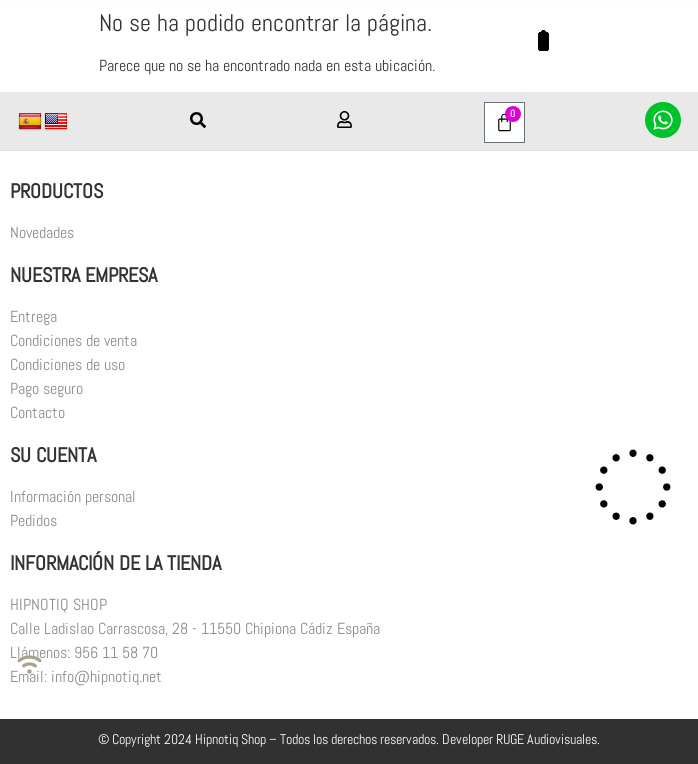 This screenshot has height=764, width=698. What do you see at coordinates (29, 660) in the screenshot?
I see `indicates medium wifi signal strength` at bounding box center [29, 660].